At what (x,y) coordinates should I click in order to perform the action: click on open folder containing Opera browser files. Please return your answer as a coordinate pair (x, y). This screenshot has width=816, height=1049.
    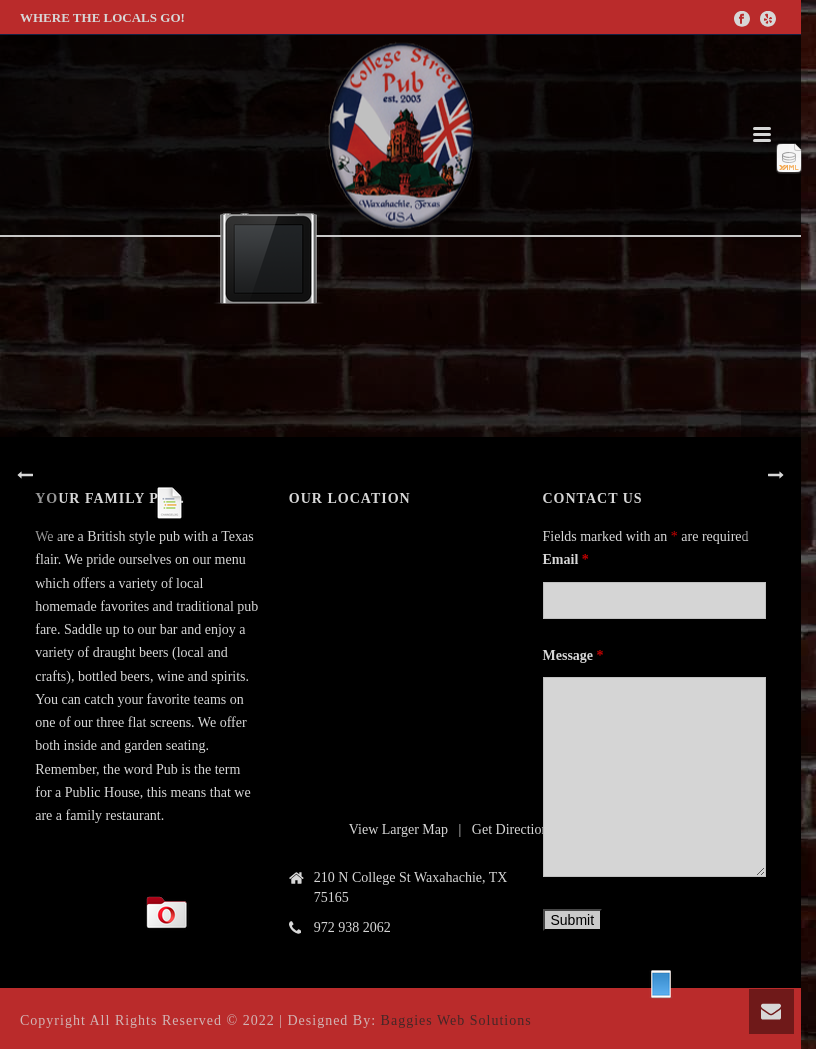
    Looking at the image, I should click on (166, 913).